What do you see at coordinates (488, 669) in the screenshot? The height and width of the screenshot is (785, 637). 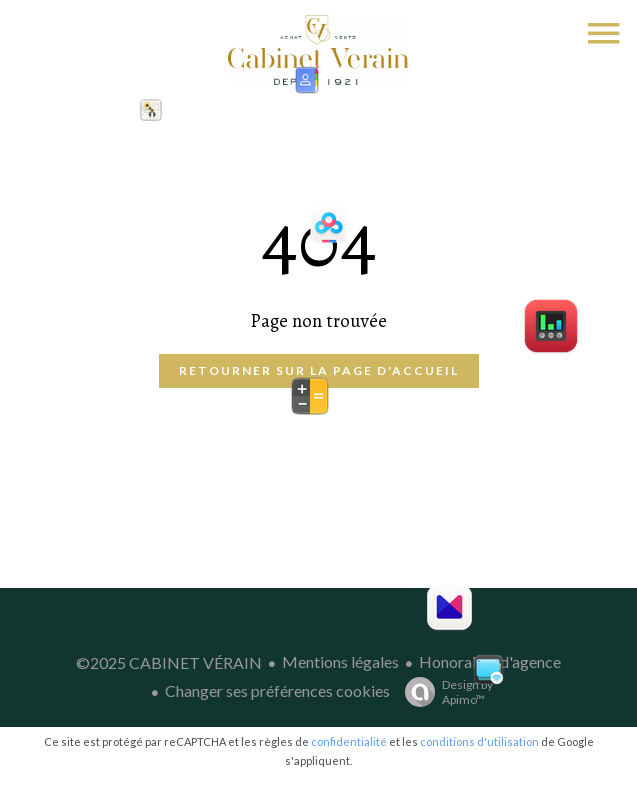 I see `open remote desktop app` at bounding box center [488, 669].